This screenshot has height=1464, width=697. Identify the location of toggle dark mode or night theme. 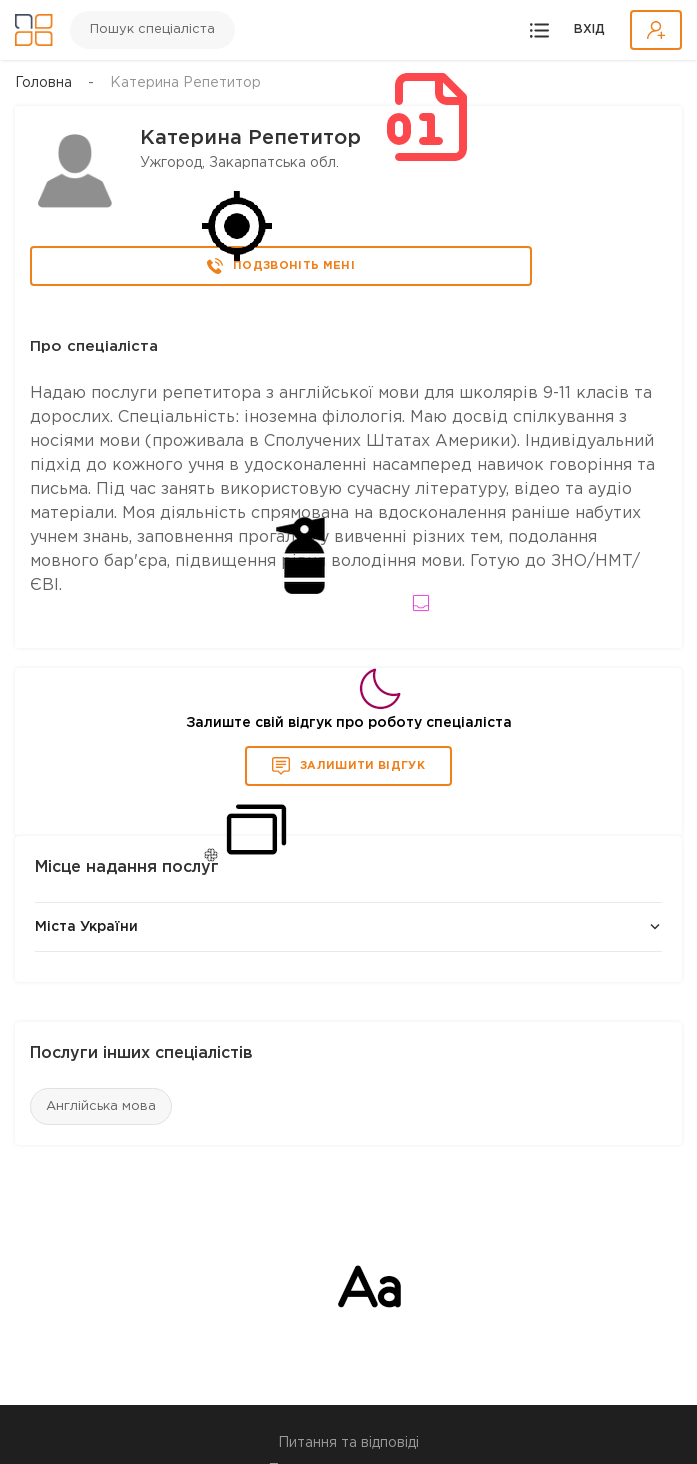
(379, 690).